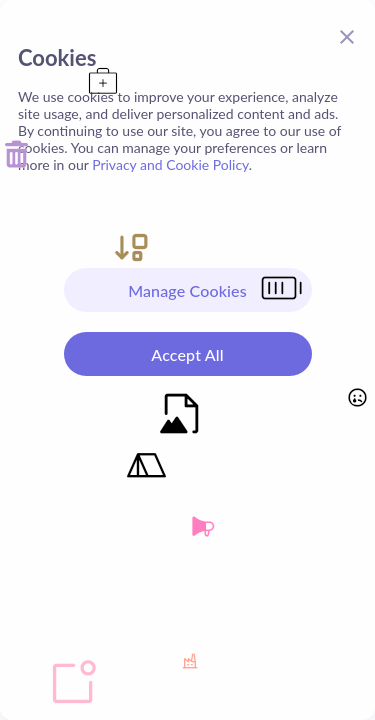 This screenshot has height=720, width=375. What do you see at coordinates (146, 466) in the screenshot?
I see `view camping or outdoor locations` at bounding box center [146, 466].